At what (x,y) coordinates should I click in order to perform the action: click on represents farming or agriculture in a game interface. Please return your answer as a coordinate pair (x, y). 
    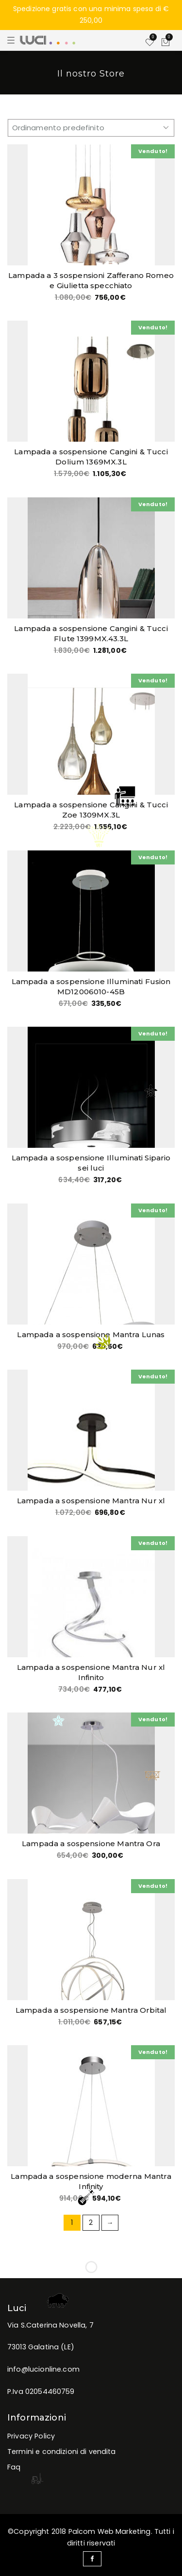
    Looking at the image, I should click on (99, 835).